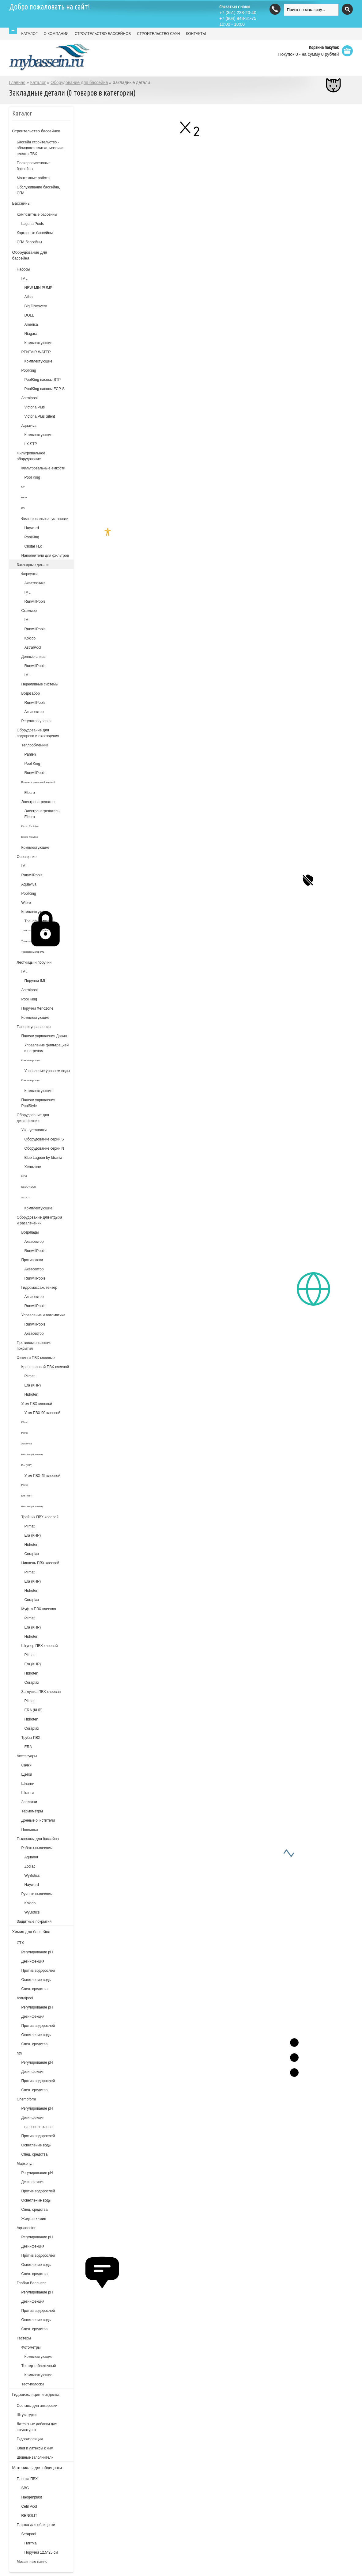 The height and width of the screenshot is (2576, 362). I want to click on access accessibility settings, so click(107, 532).